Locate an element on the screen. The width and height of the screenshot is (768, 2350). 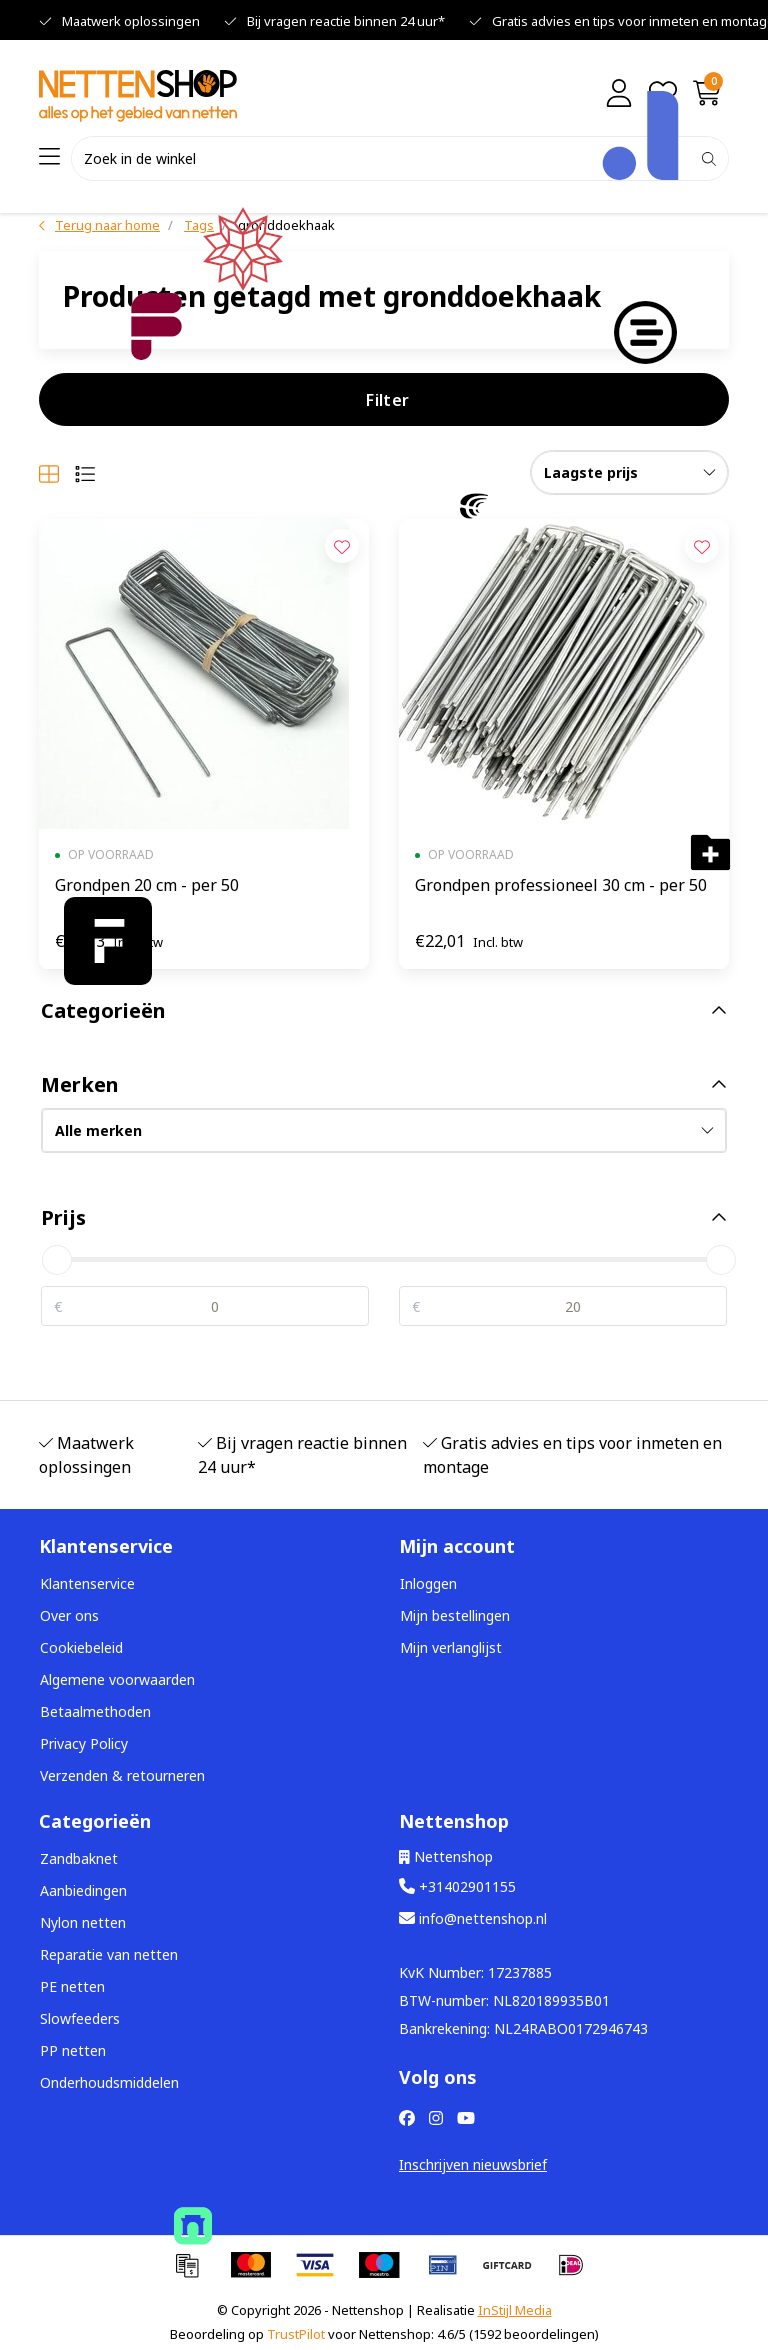
formbricks logo is located at coordinates (156, 326).